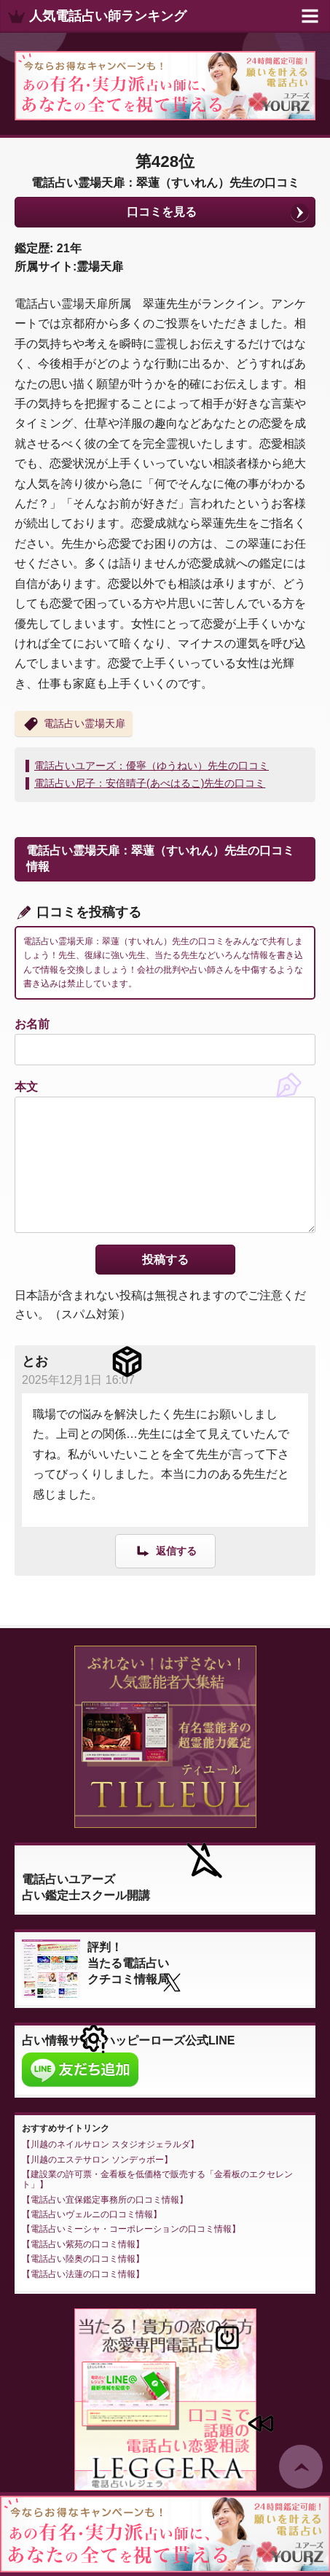 Image resolution: width=330 pixels, height=2576 pixels. I want to click on rewind or skip backward in media playback, so click(262, 2424).